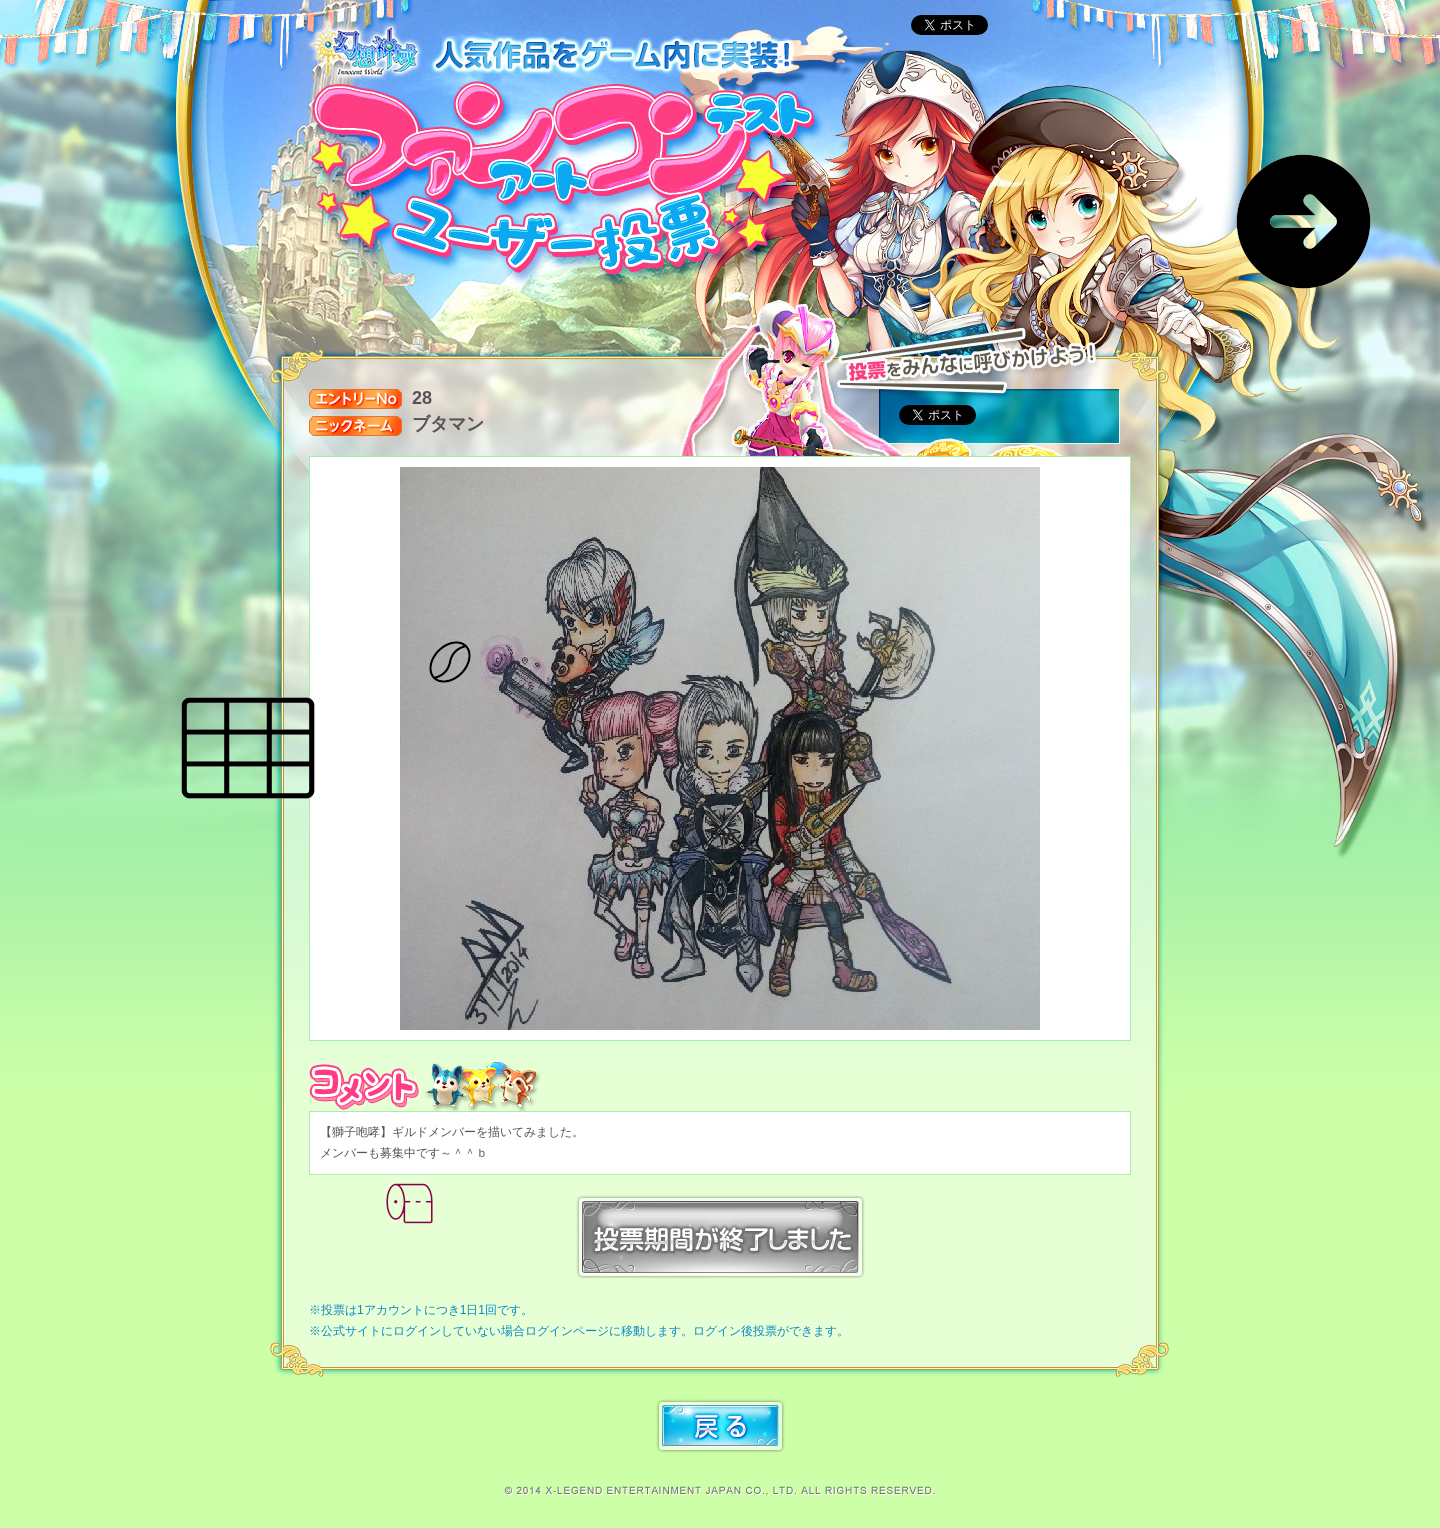  What do you see at coordinates (1303, 221) in the screenshot?
I see `proceed to the next step` at bounding box center [1303, 221].